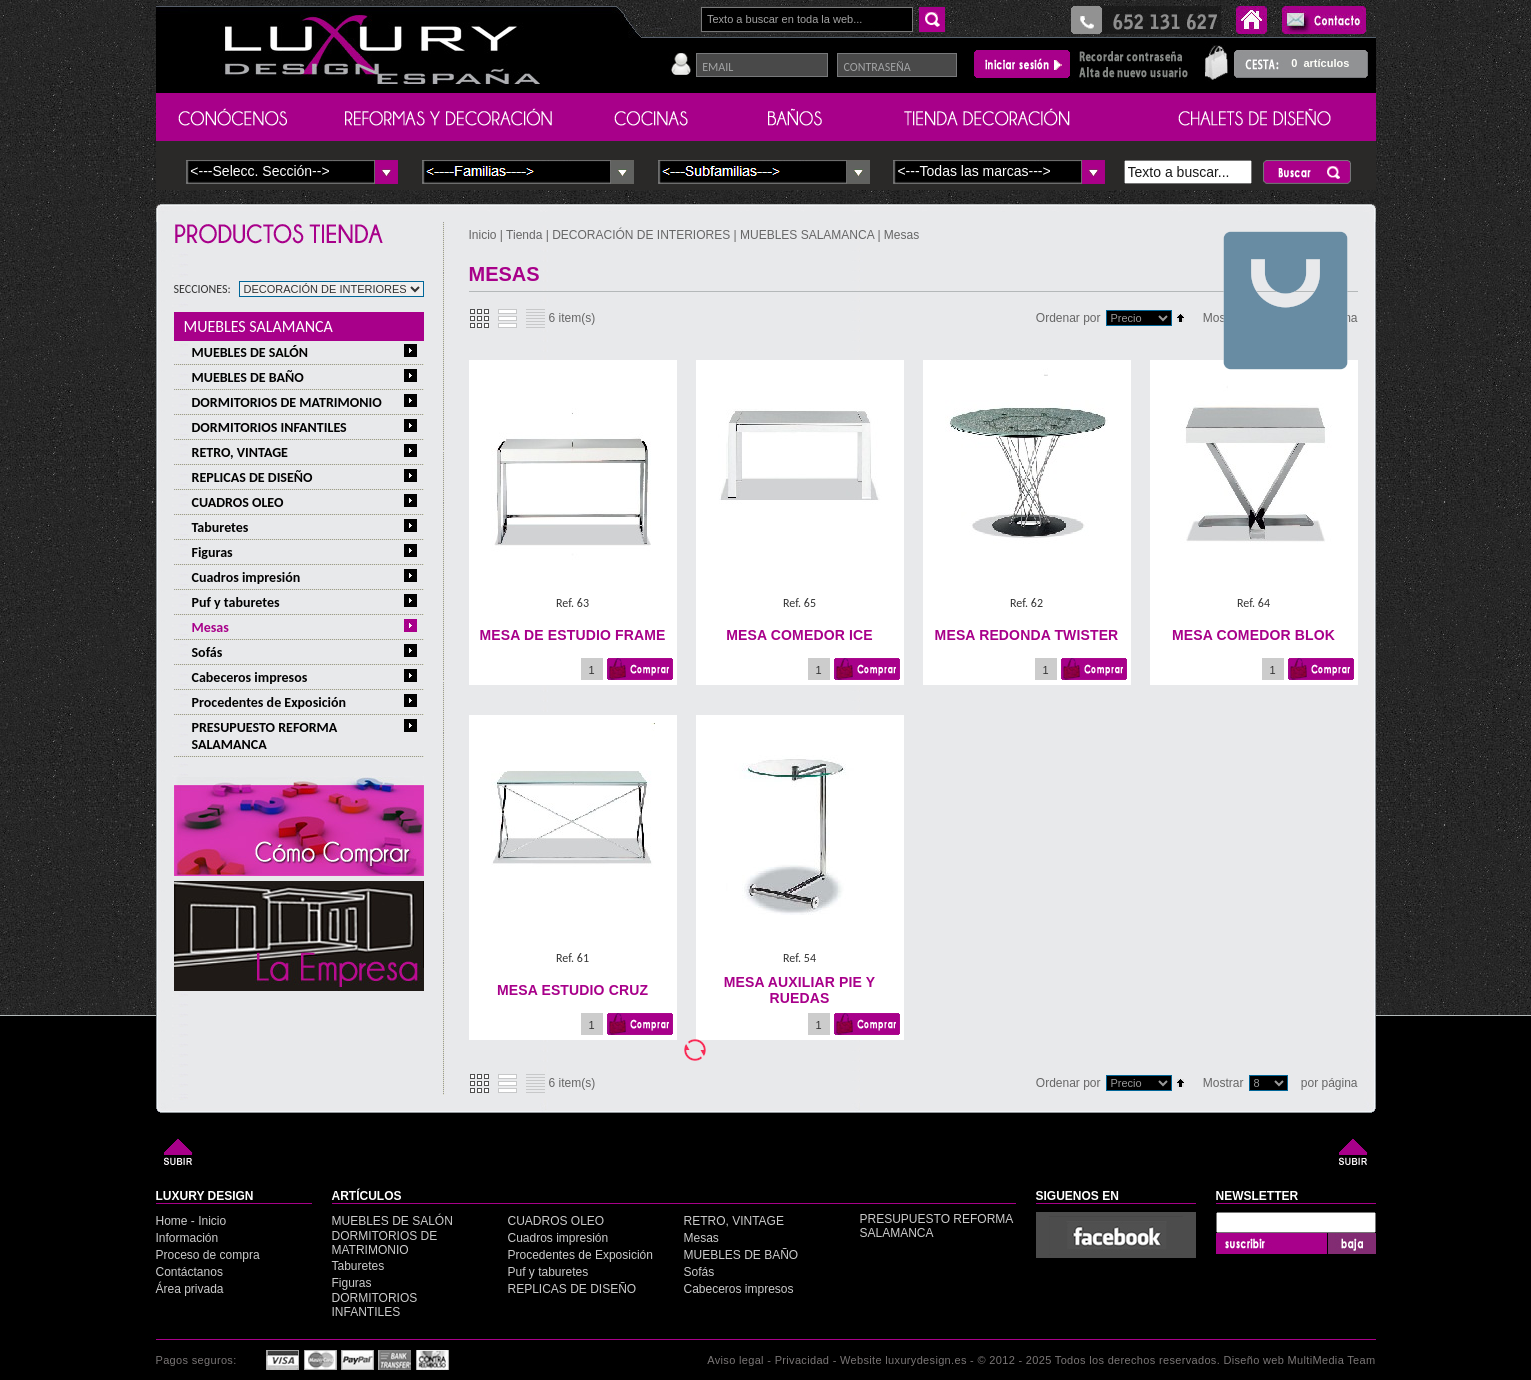 This screenshot has width=1531, height=1380. I want to click on refresh or reload the current page, so click(695, 1050).